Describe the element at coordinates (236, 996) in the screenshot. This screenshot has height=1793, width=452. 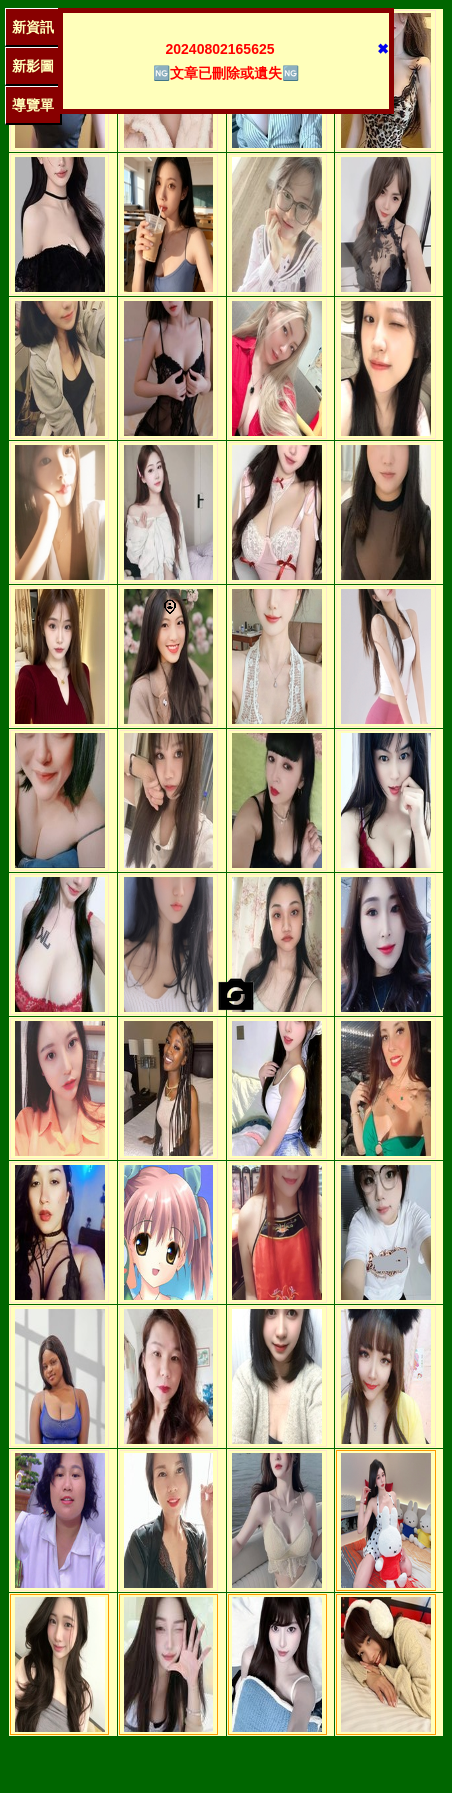
I see `switch to party mode camera filter` at that location.